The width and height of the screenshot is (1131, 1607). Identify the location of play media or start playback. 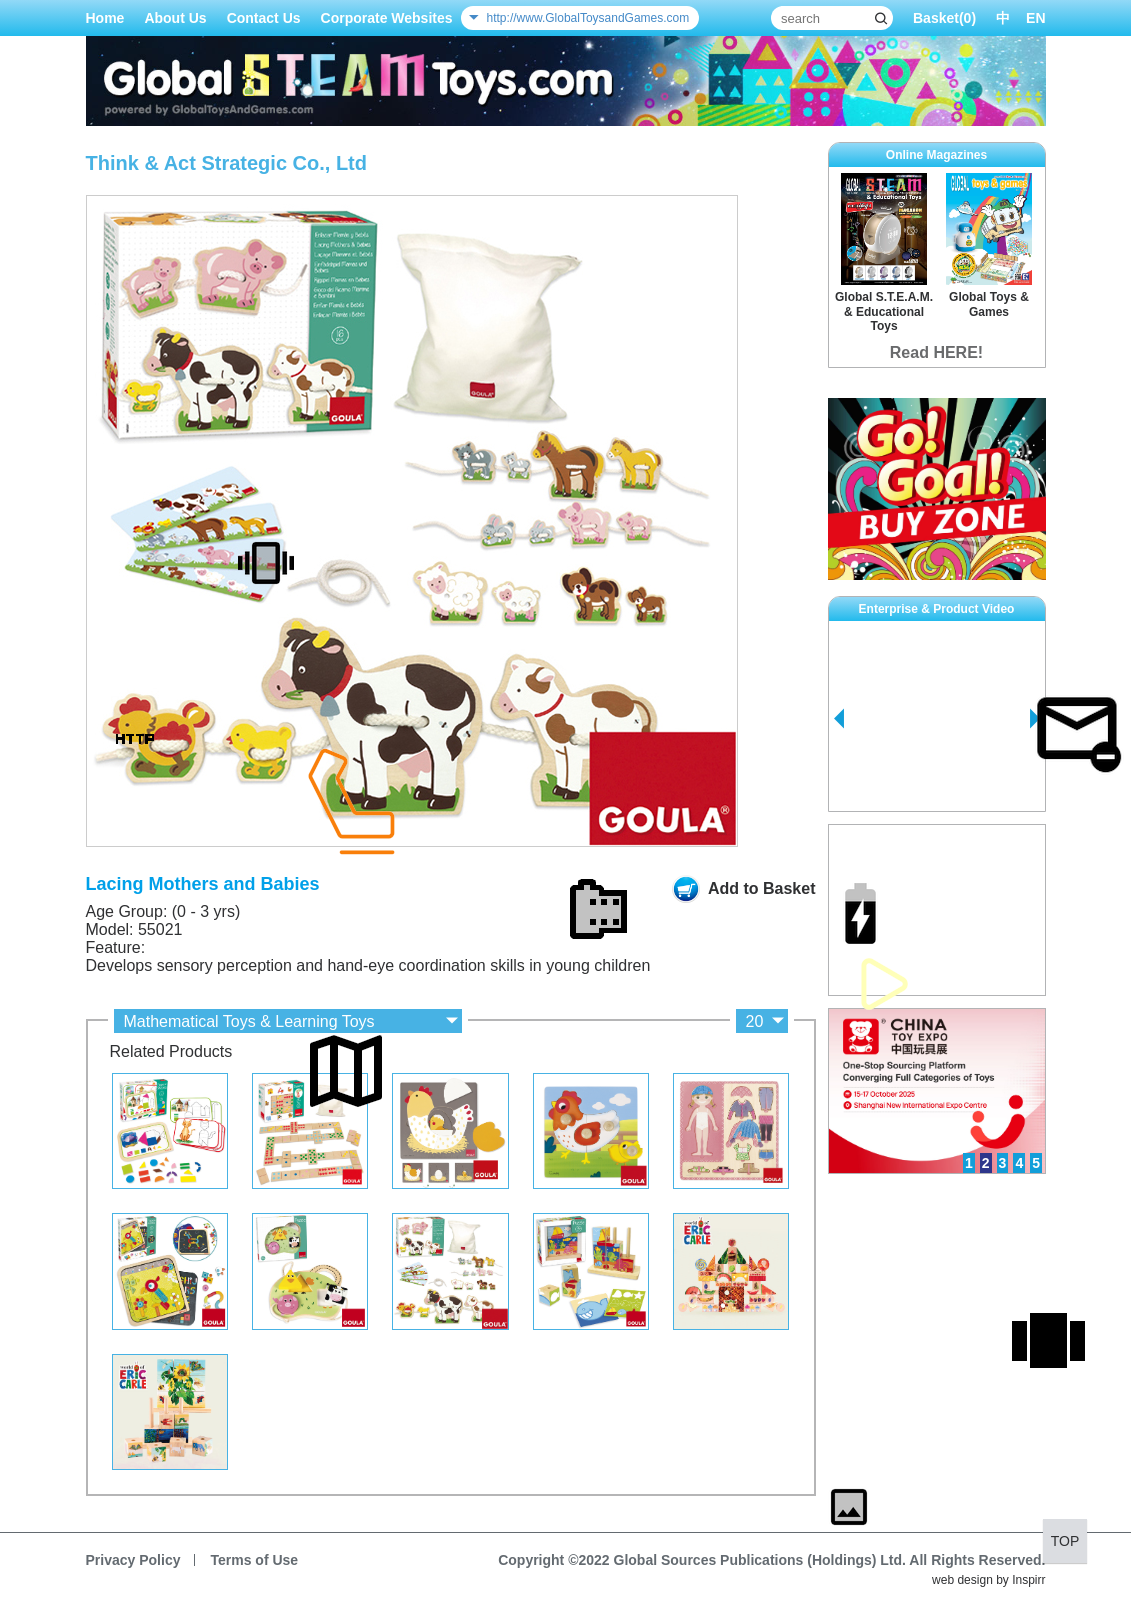
(882, 984).